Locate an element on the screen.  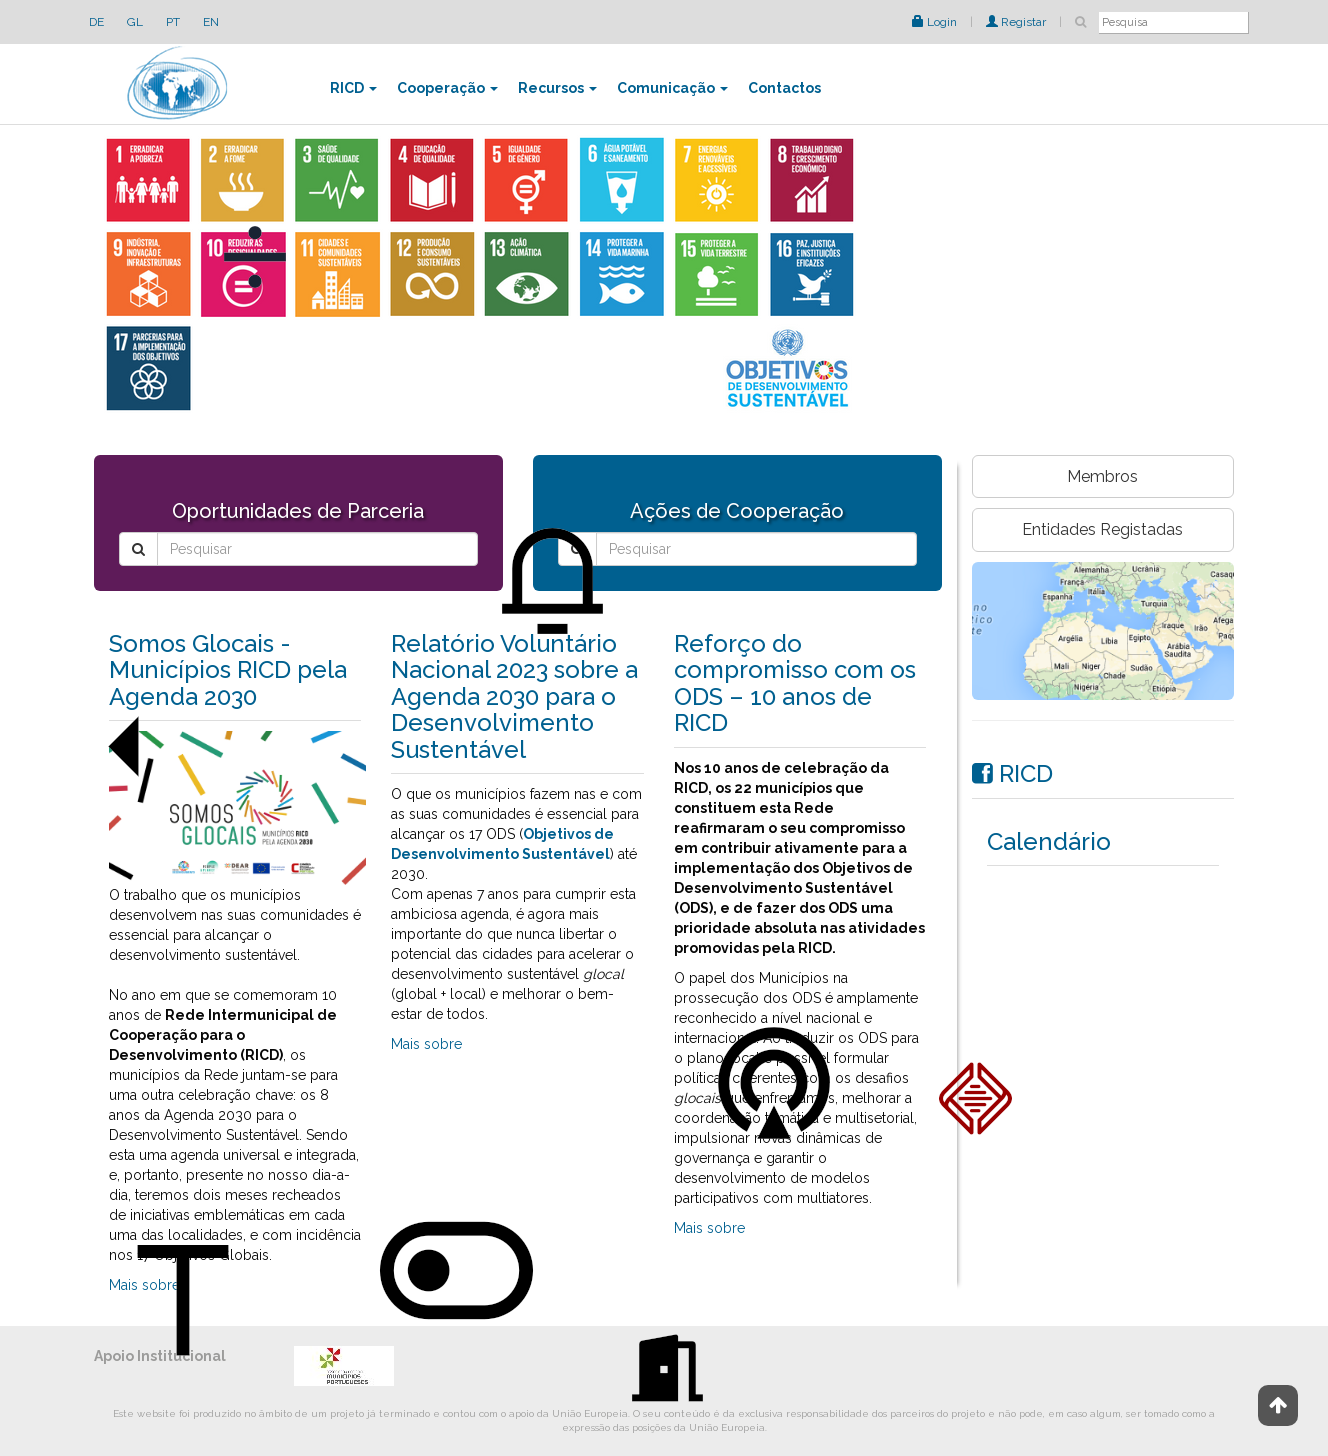
perform division calculation is located at coordinates (255, 257).